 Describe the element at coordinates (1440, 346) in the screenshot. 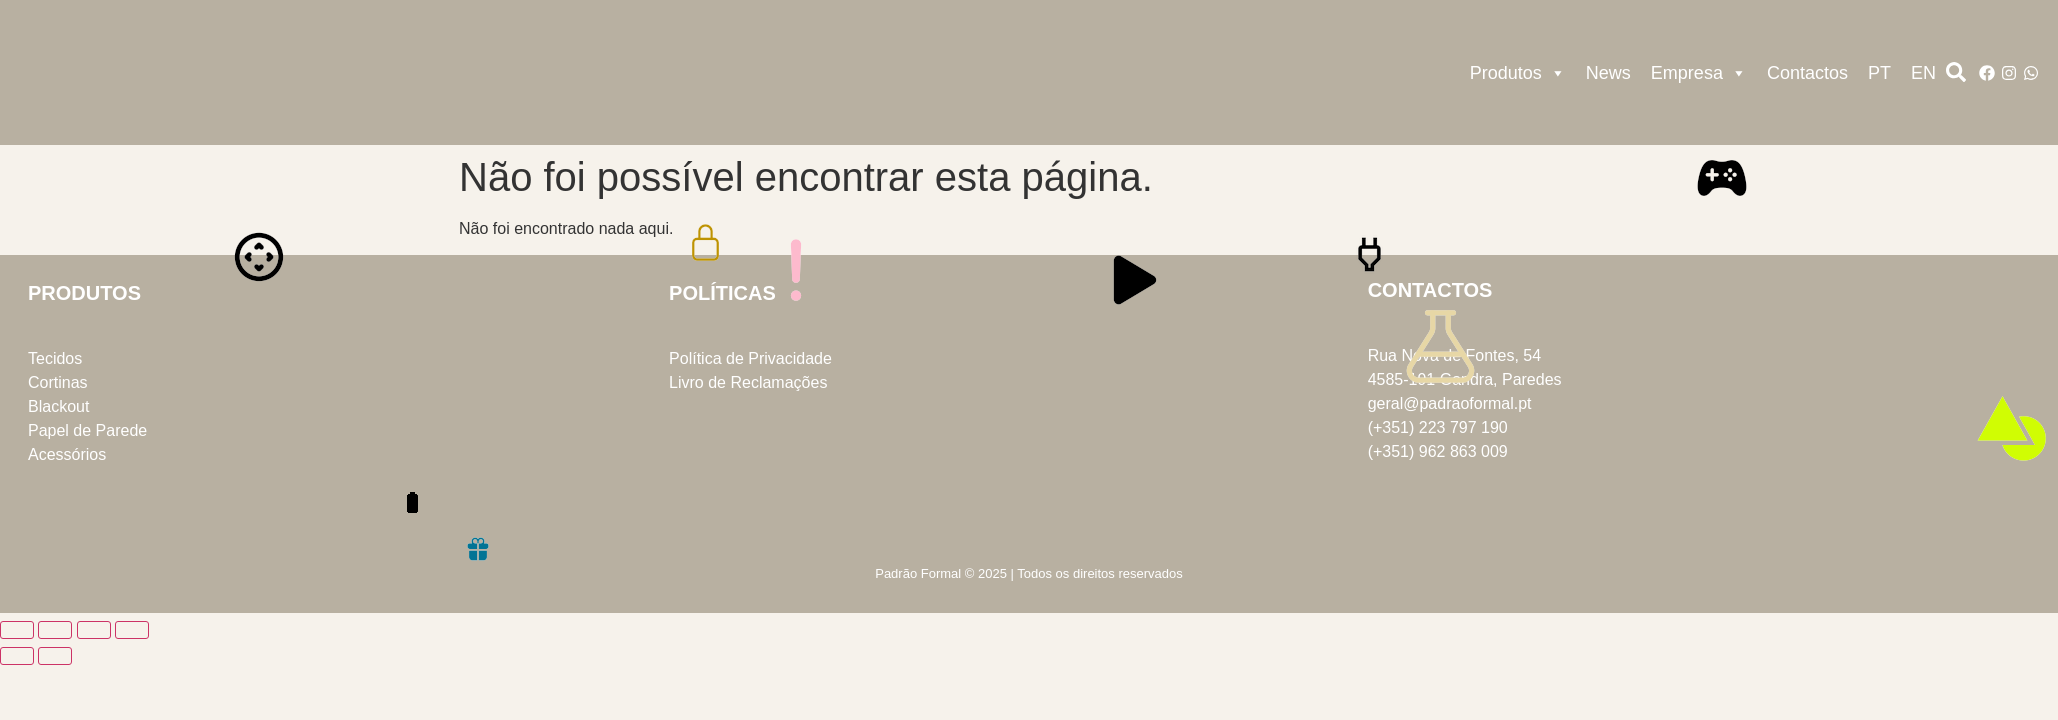

I see `access experimental or beta features` at that location.